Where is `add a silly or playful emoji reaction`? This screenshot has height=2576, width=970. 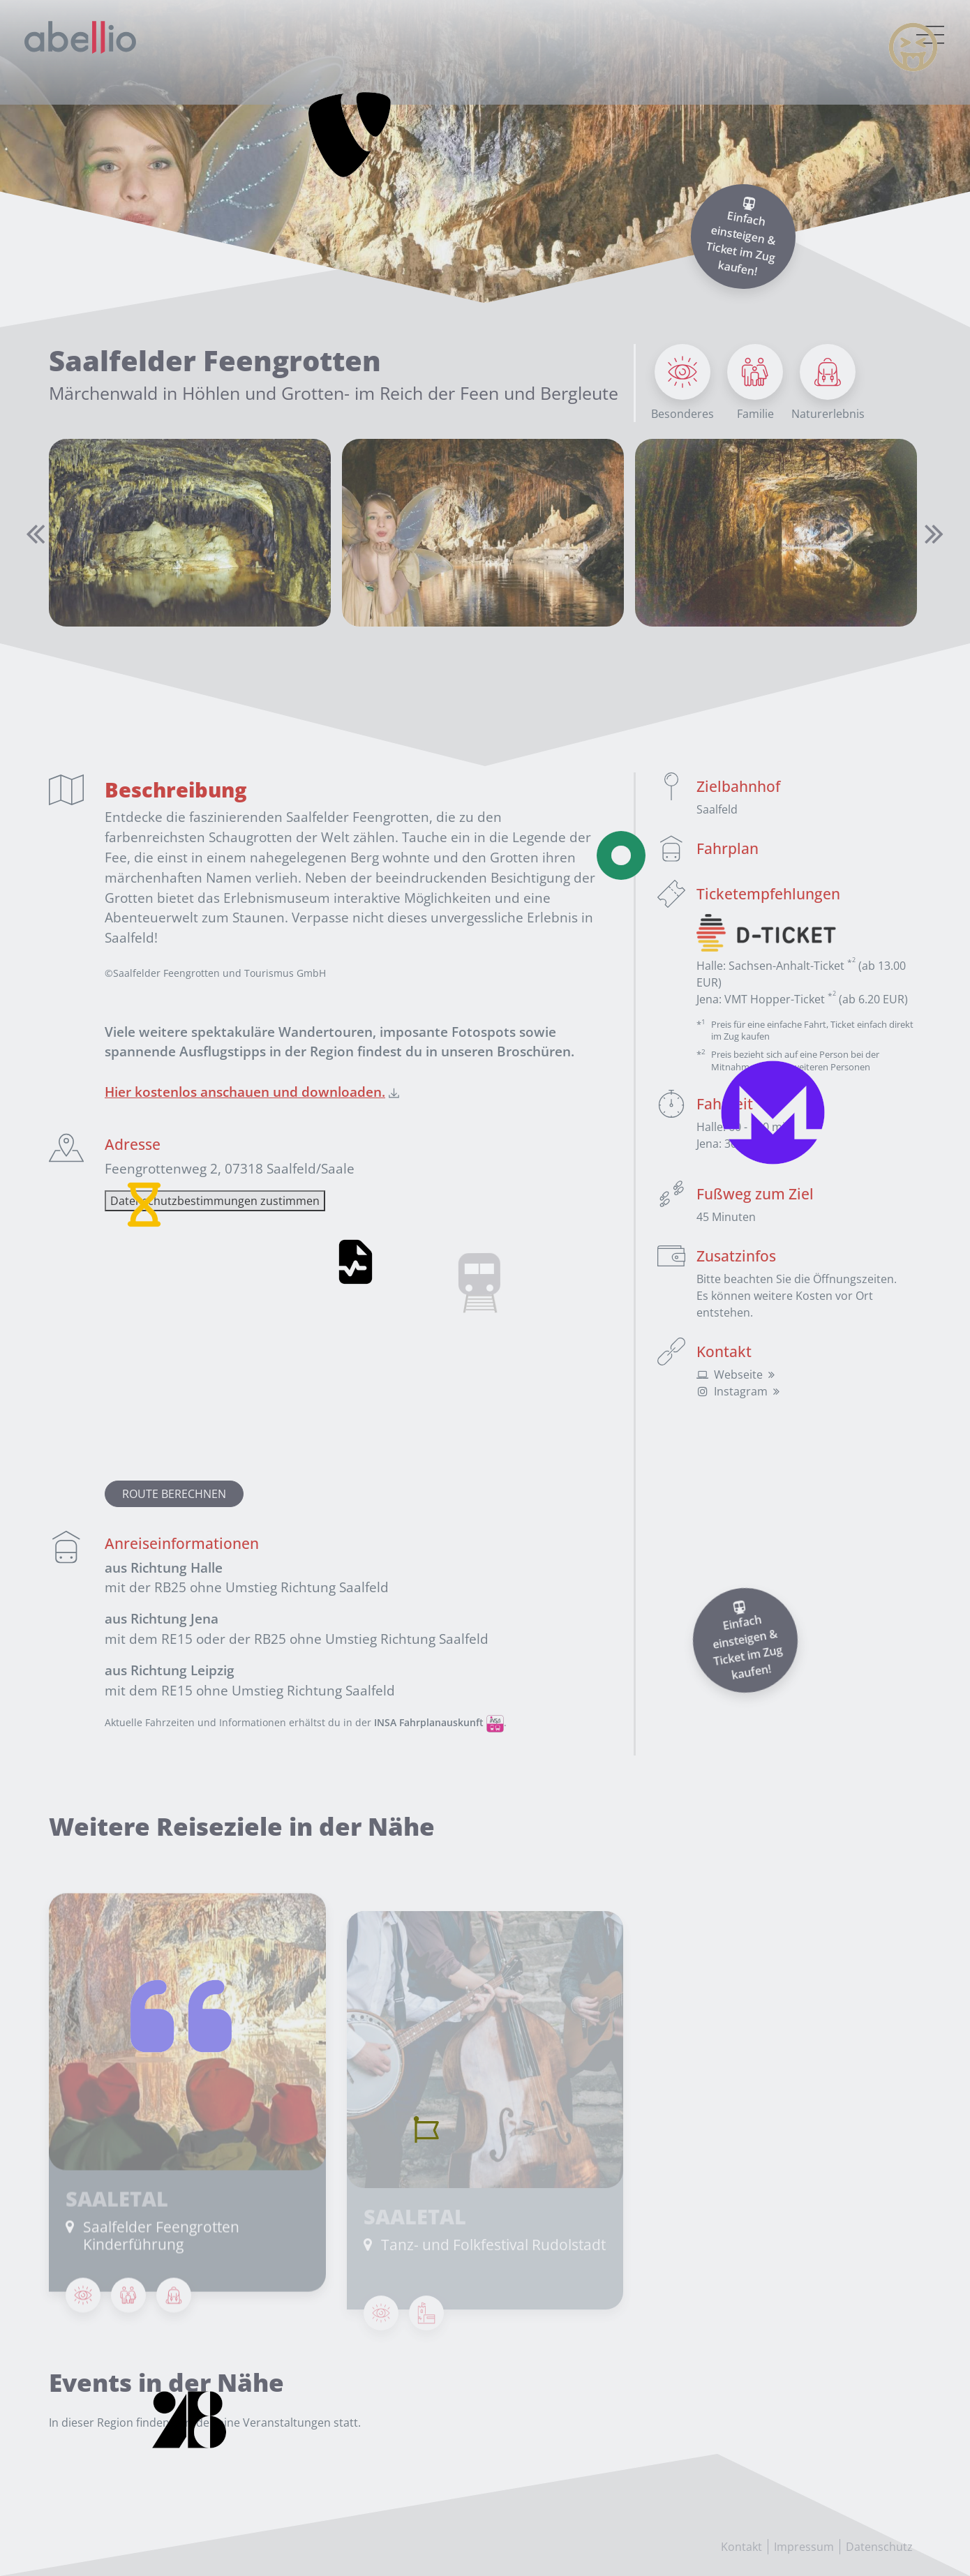 add a silly or playful emoji reaction is located at coordinates (913, 47).